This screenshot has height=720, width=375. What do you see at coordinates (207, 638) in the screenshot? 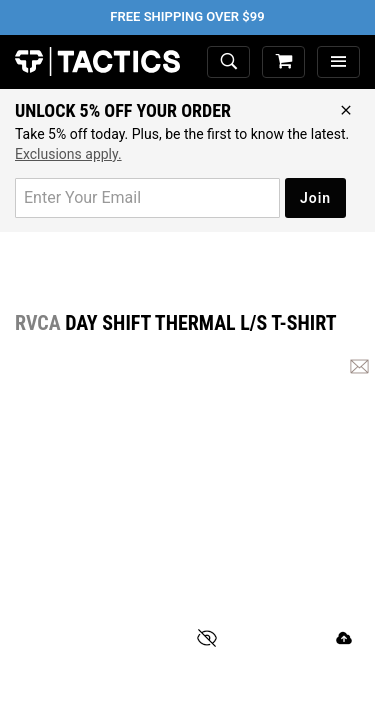
I see `hide password or sensitive content` at bounding box center [207, 638].